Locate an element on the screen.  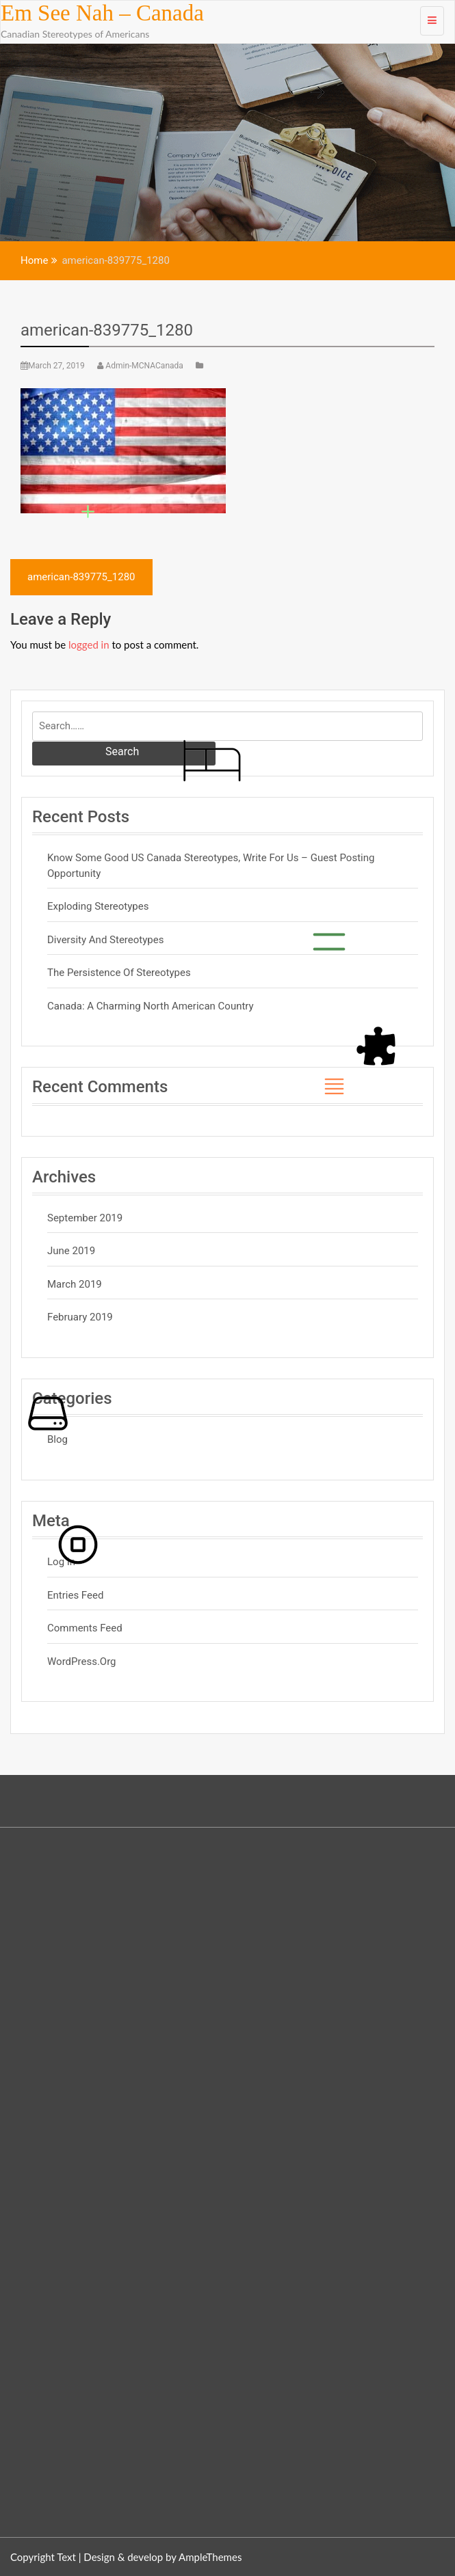
add a new item is located at coordinates (88, 511).